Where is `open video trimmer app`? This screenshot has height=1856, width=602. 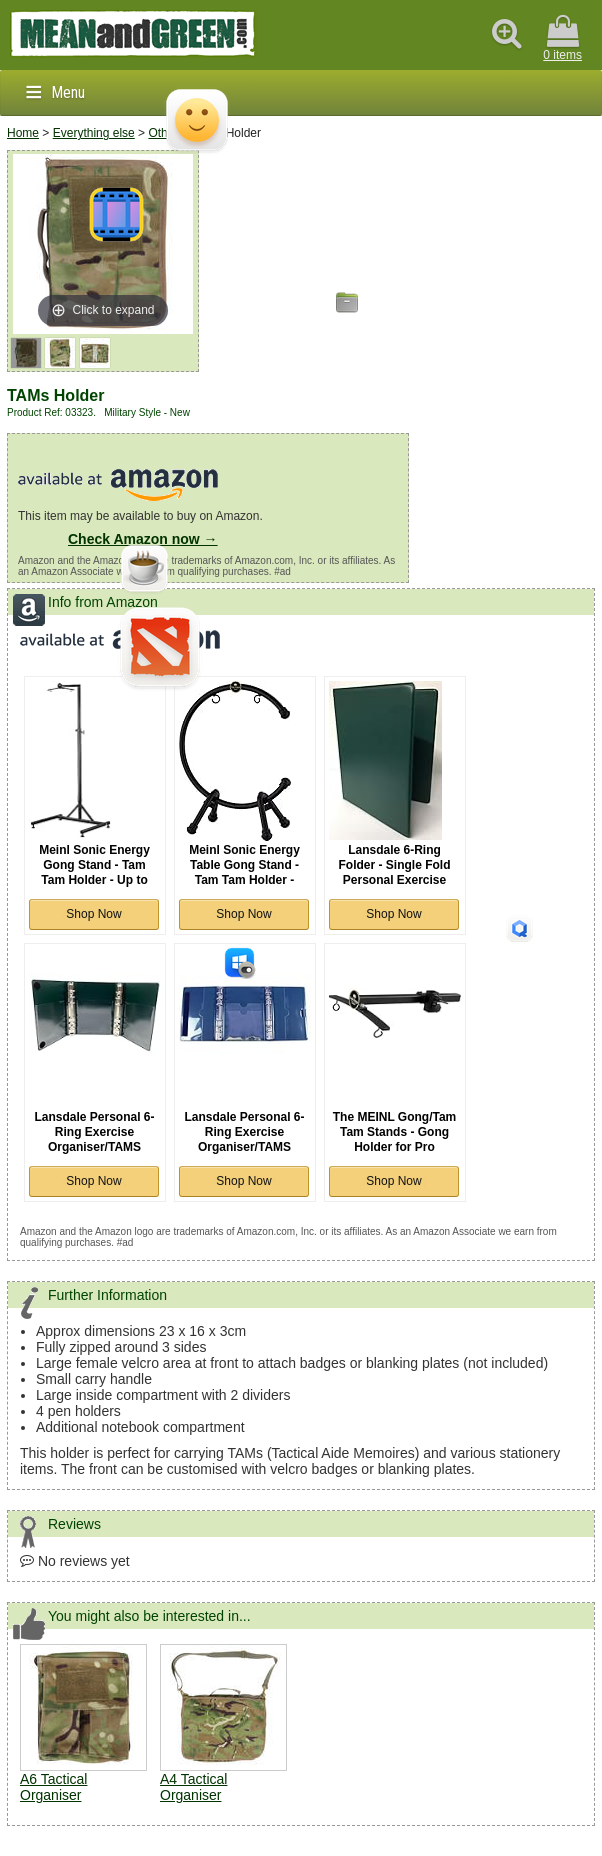 open video trimmer app is located at coordinates (116, 214).